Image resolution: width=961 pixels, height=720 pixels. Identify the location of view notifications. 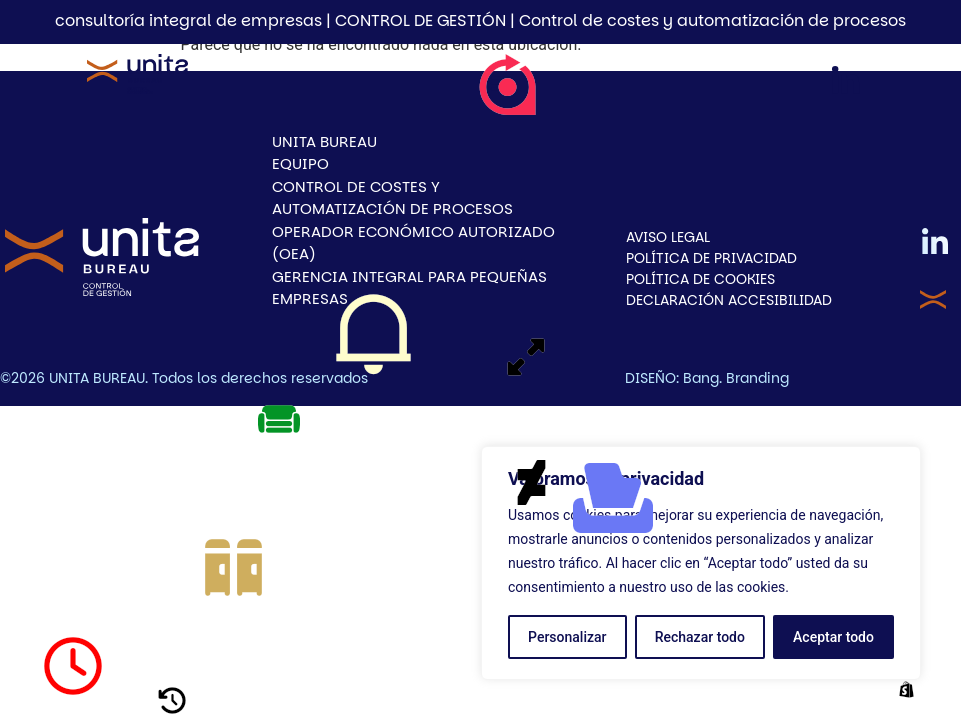
(373, 331).